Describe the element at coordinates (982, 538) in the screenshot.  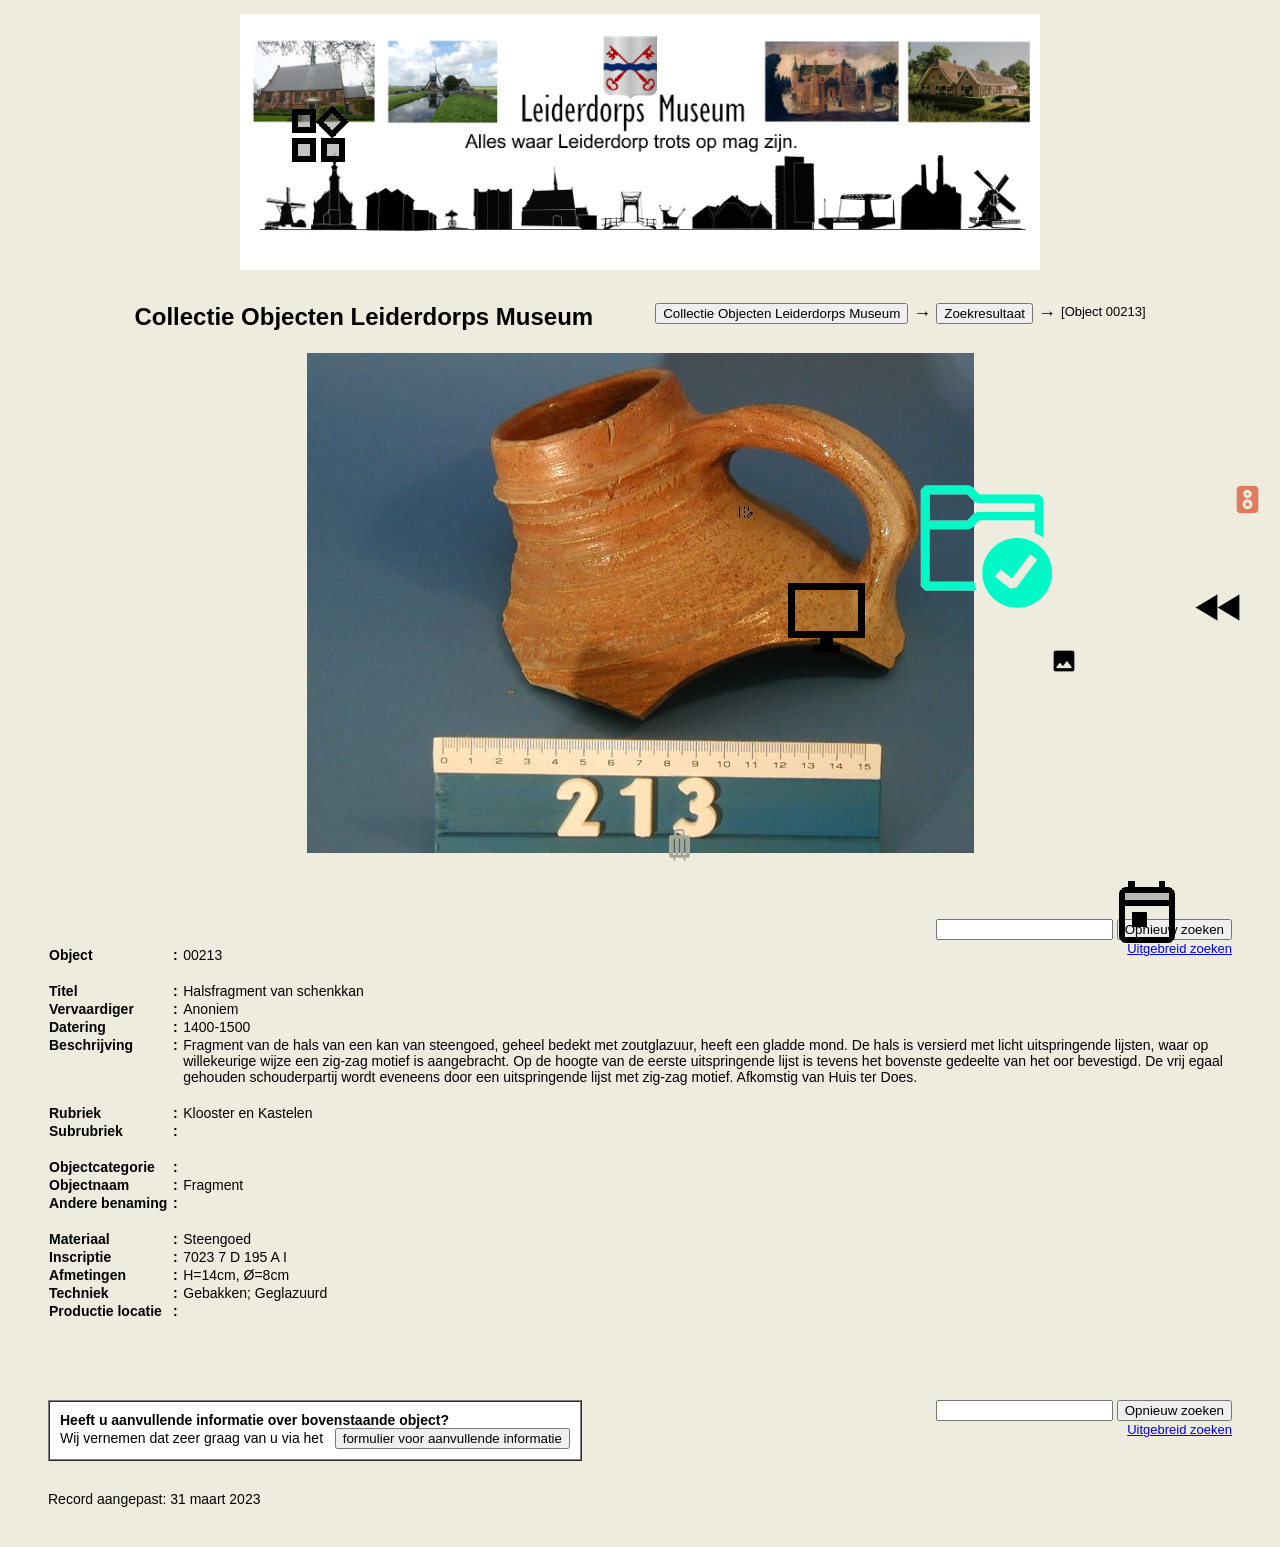
I see `indicates the currently active or selected folder` at that location.